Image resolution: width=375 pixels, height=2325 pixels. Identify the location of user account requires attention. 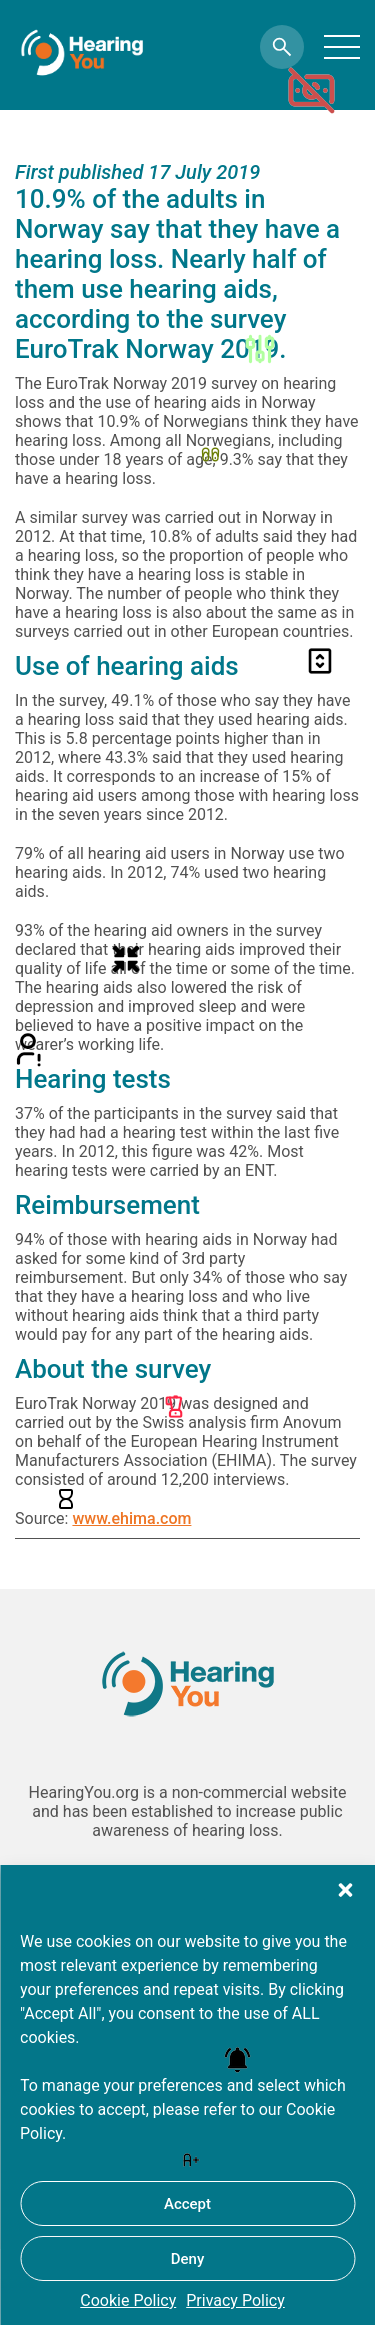
(28, 1049).